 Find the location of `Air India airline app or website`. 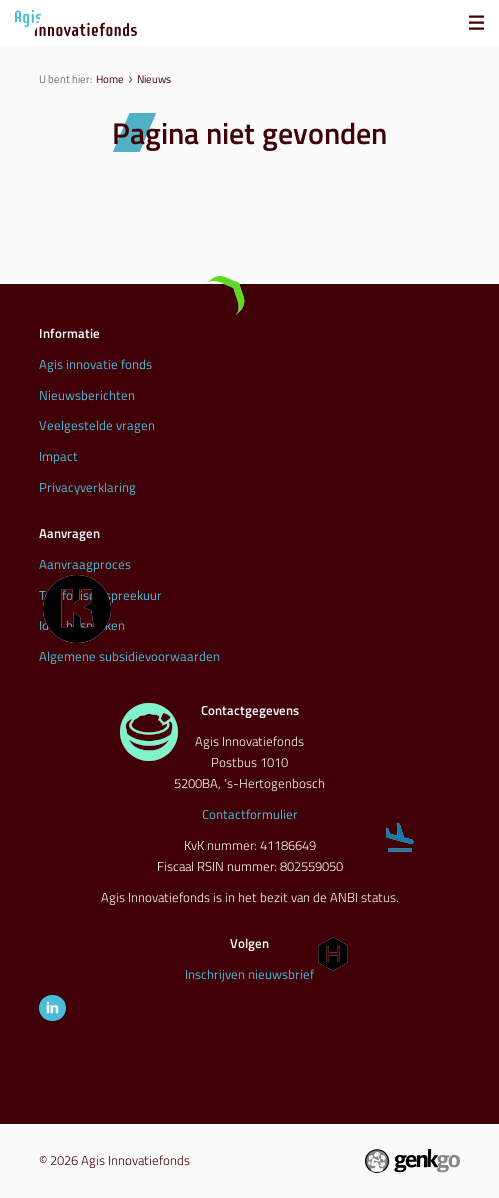

Air India airline app or website is located at coordinates (225, 295).